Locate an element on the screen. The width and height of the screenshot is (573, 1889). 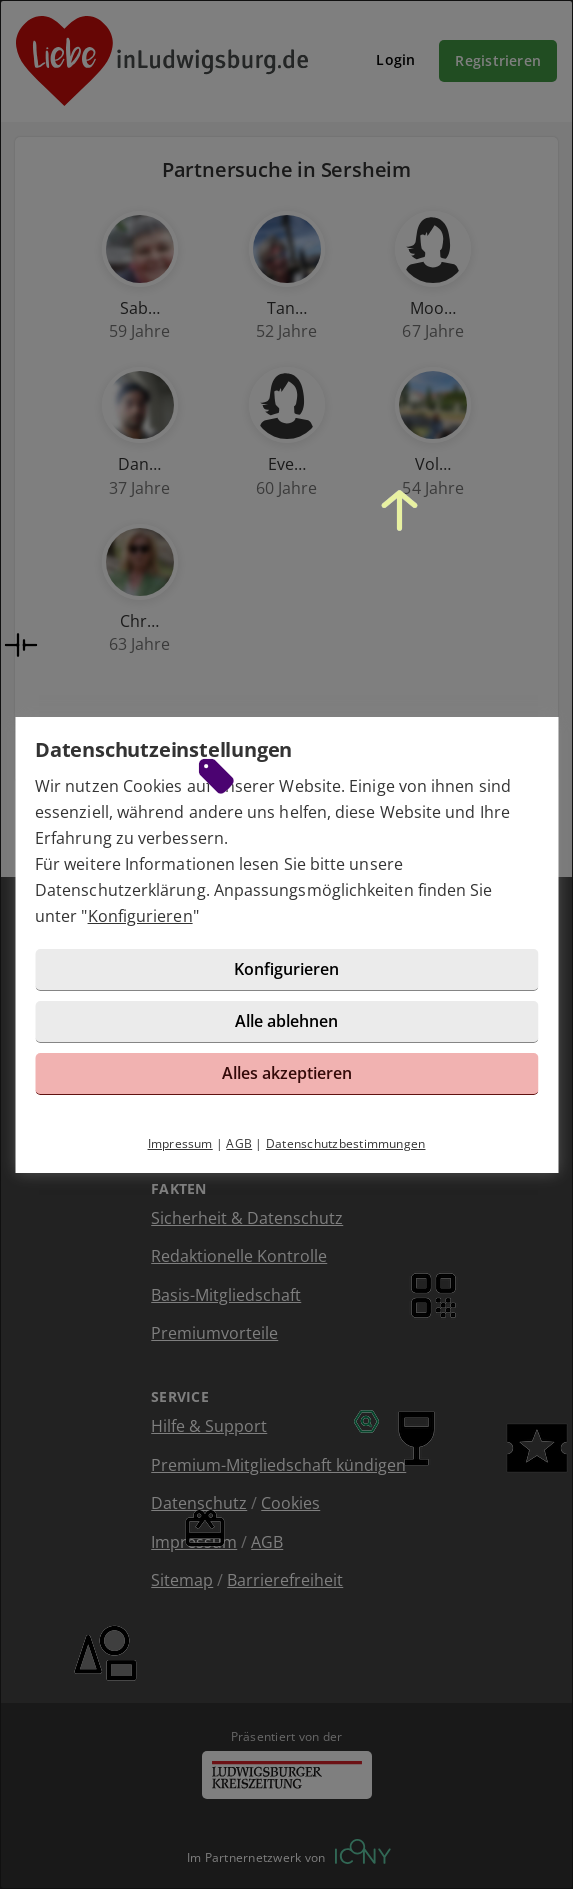
scan or generate a QR code is located at coordinates (433, 1295).